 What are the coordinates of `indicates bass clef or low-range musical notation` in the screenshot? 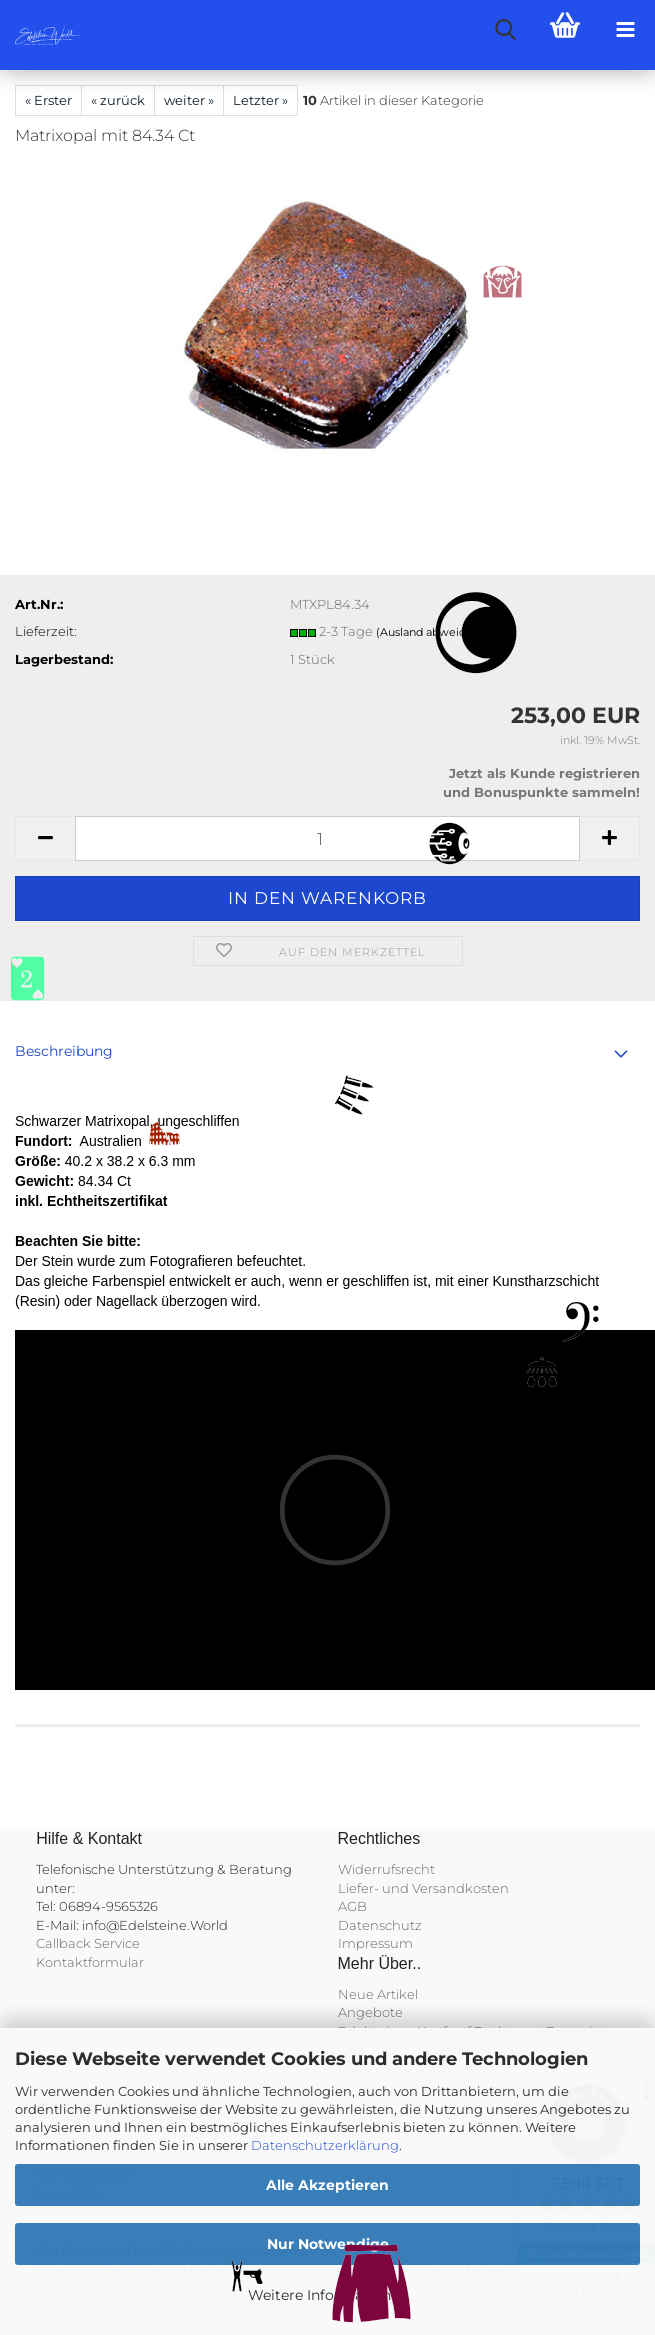 It's located at (581, 1322).